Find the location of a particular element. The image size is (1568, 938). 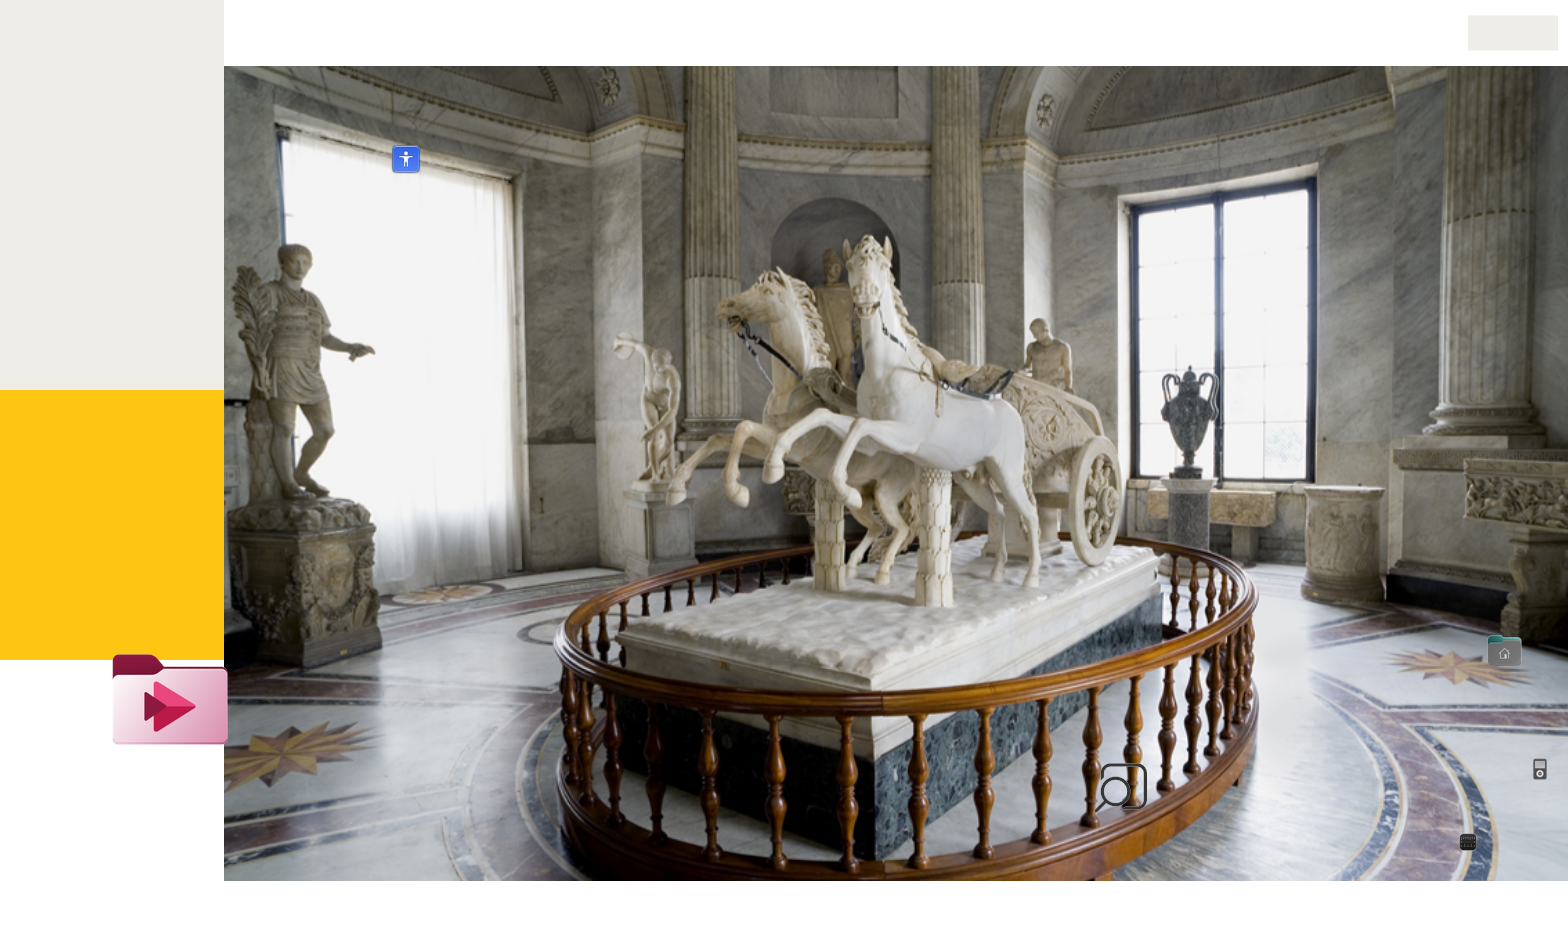

open image viewer application is located at coordinates (1120, 786).